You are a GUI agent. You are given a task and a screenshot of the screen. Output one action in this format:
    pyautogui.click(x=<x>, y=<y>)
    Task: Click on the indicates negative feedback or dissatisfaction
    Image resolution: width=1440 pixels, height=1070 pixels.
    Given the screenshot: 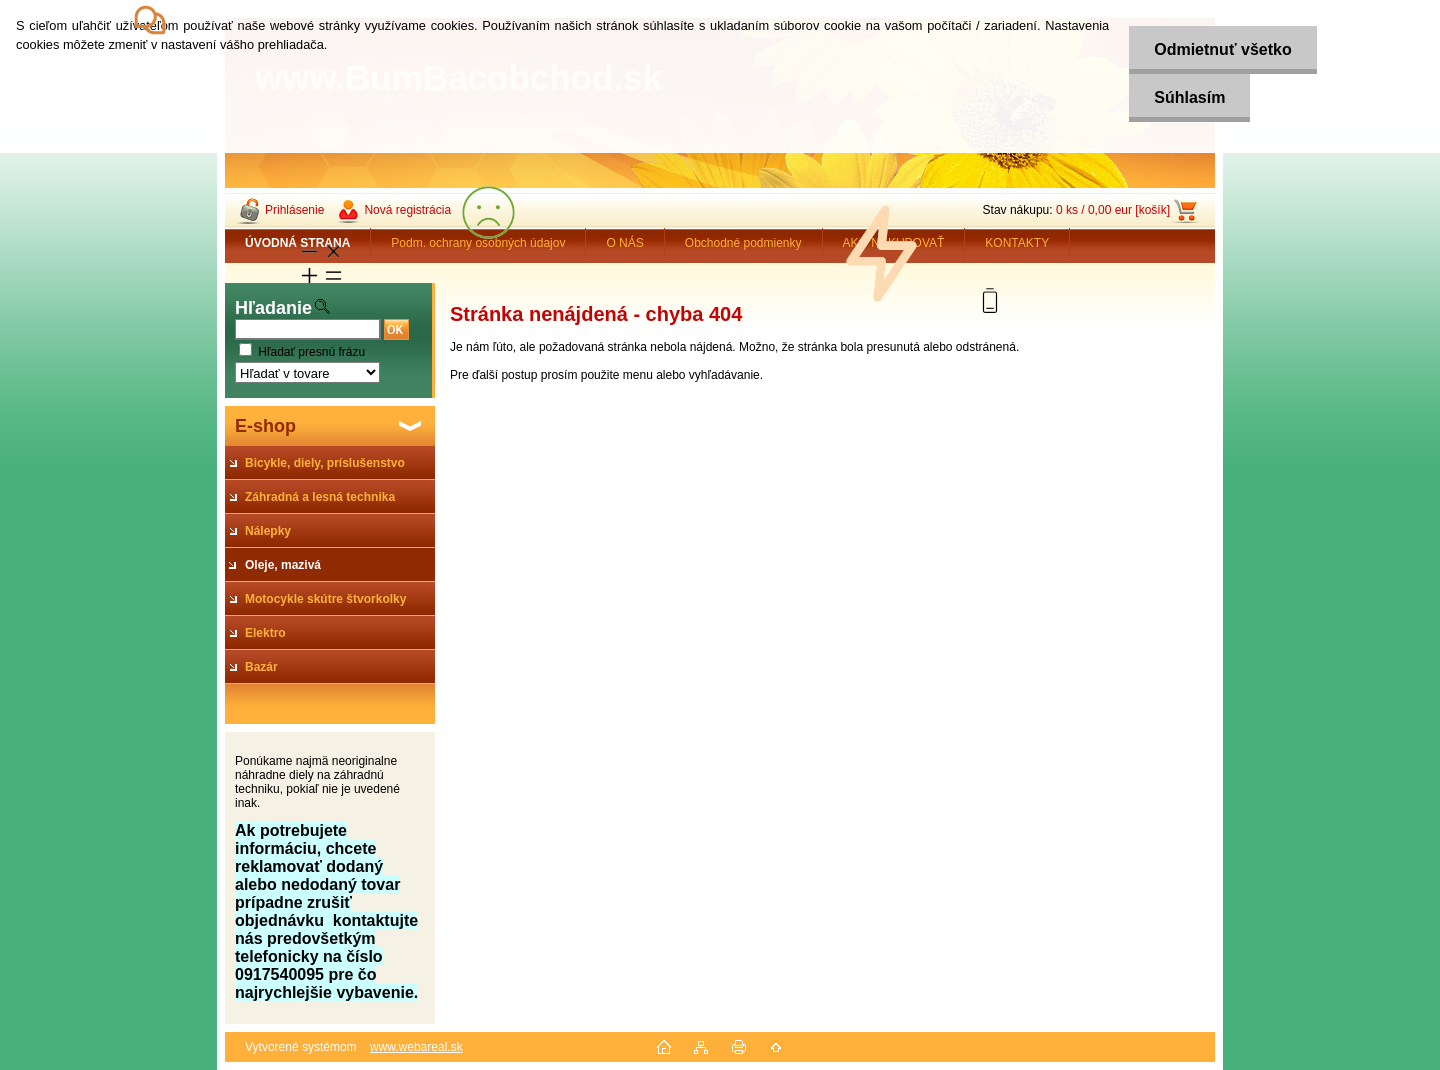 What is the action you would take?
    pyautogui.click(x=488, y=212)
    